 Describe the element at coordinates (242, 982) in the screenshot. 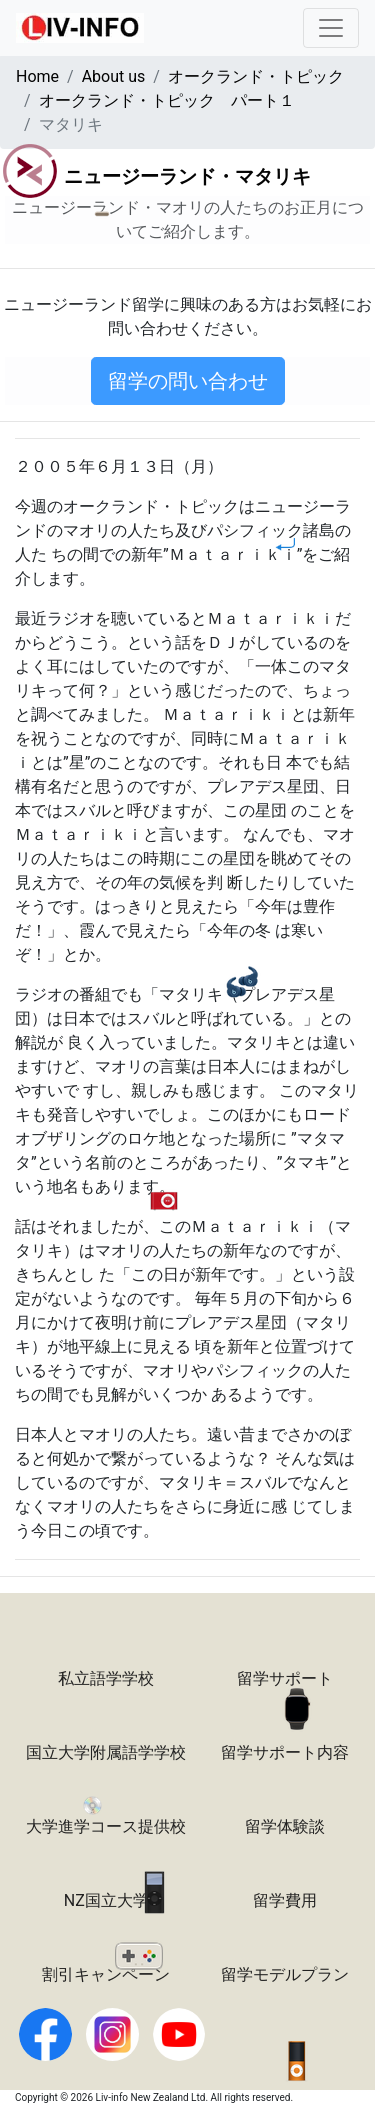

I see `beats fit pro wireless earbuds in tidal blue` at that location.